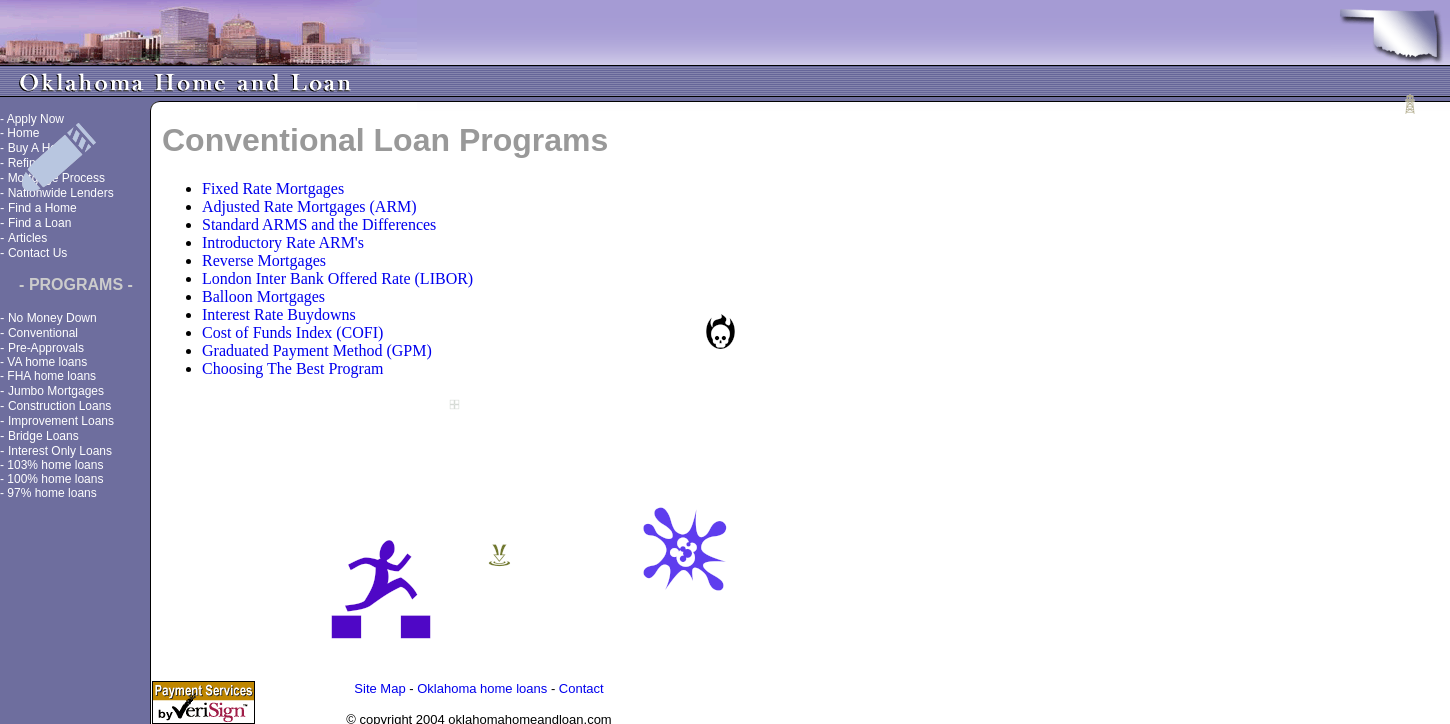 Image resolution: width=1450 pixels, height=724 pixels. Describe the element at coordinates (381, 589) in the screenshot. I see `jump across platforms or obstacles` at that location.